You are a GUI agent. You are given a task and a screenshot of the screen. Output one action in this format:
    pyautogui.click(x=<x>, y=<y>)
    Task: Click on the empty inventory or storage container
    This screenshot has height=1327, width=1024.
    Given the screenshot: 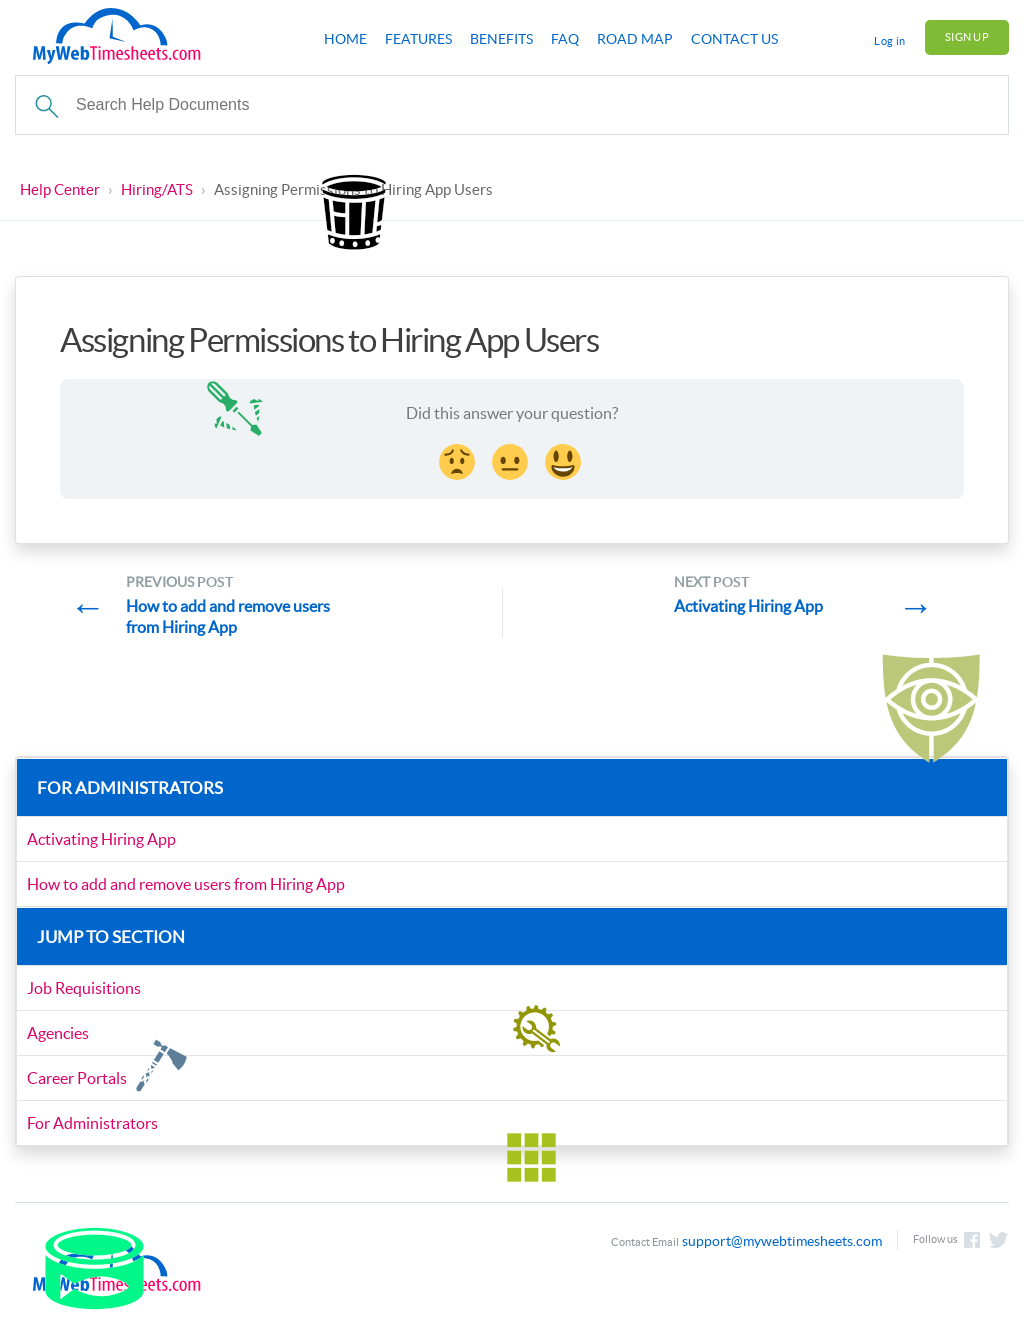 What is the action you would take?
    pyautogui.click(x=354, y=200)
    